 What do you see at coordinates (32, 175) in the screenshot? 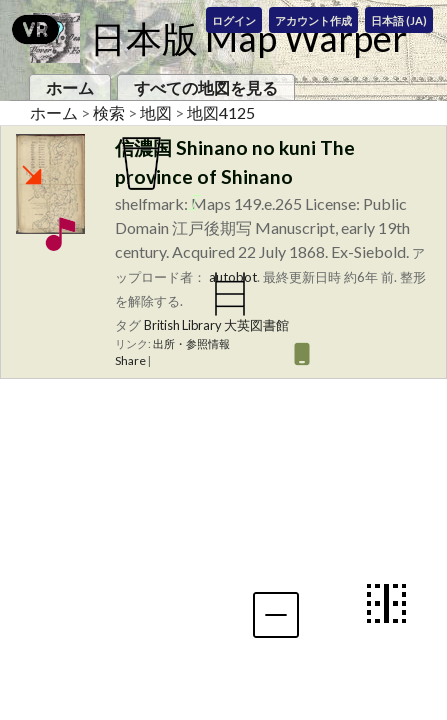
I see `navigate to the bottom-right corner` at bounding box center [32, 175].